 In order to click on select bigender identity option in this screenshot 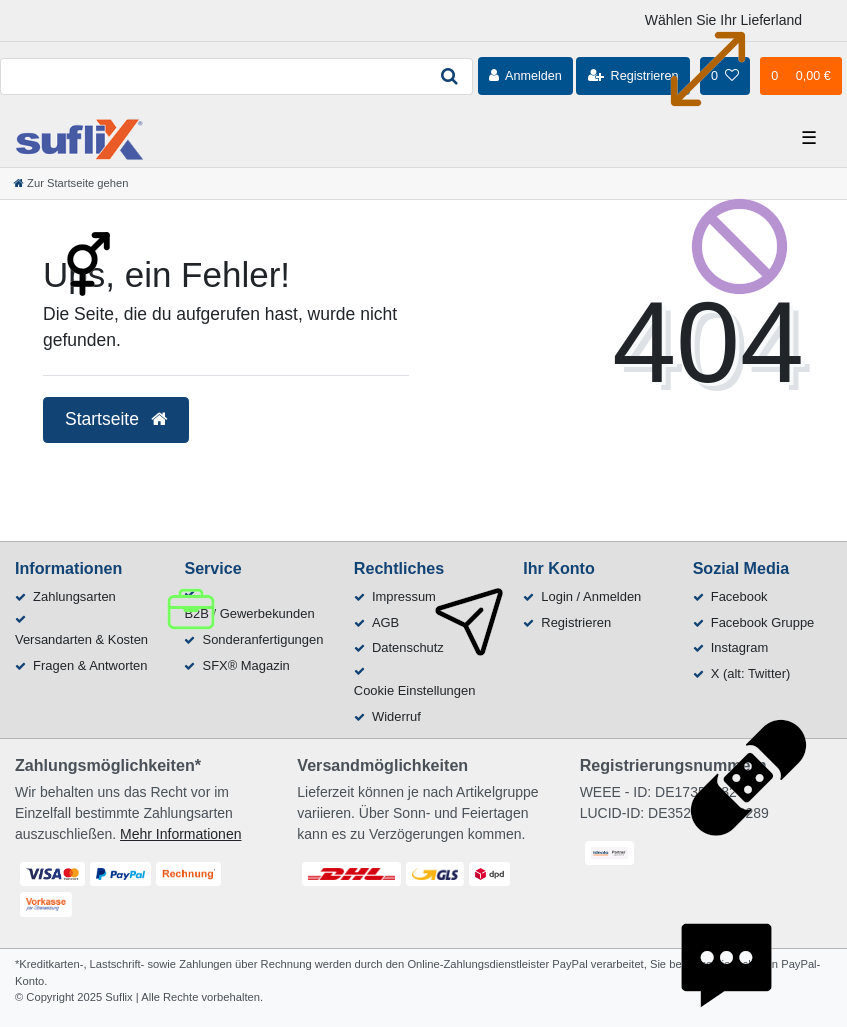, I will do `click(85, 262)`.